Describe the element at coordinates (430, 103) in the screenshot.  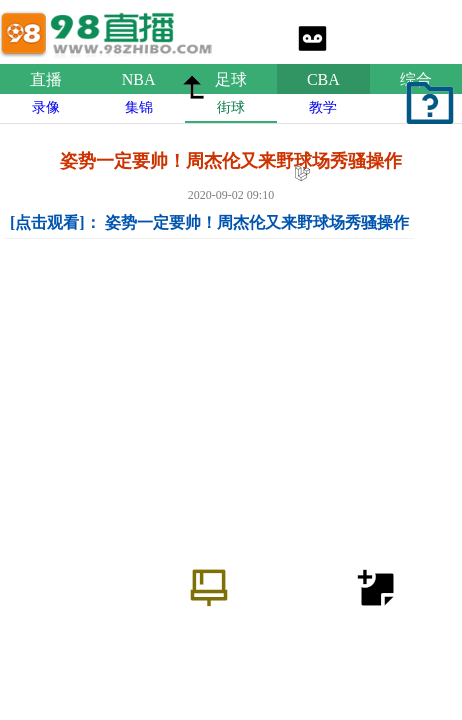
I see `folder with unknown or unrecognized contents` at that location.